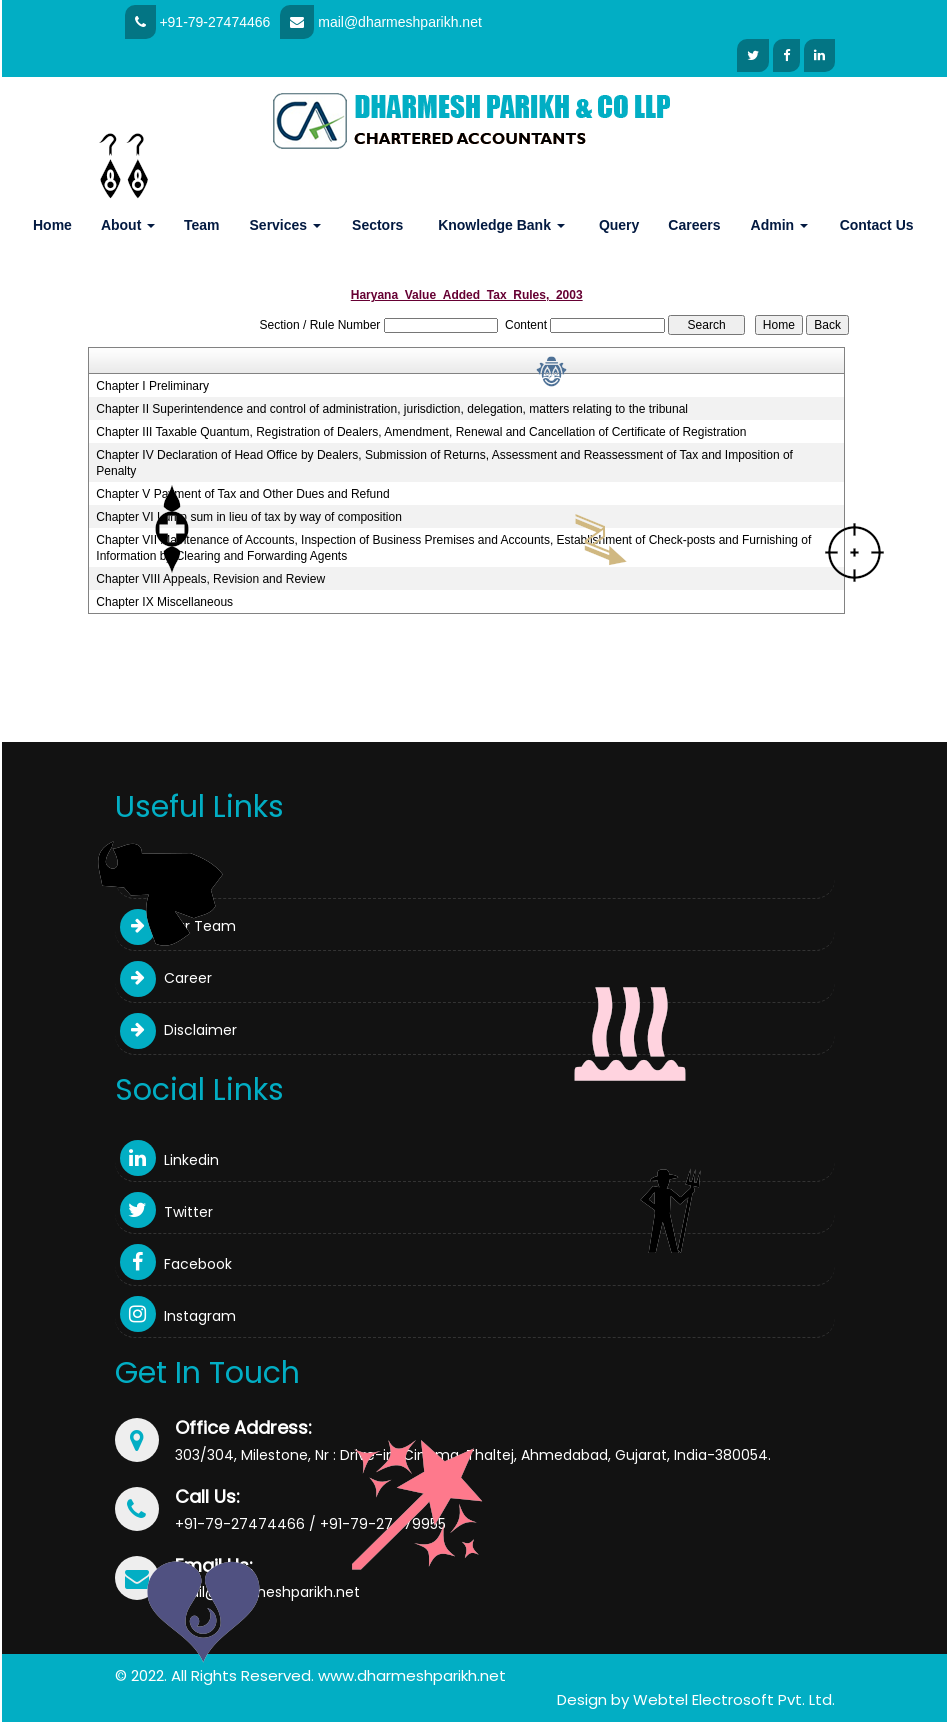  Describe the element at coordinates (601, 540) in the screenshot. I see `indicates a zigzag or multi-directional path` at that location.